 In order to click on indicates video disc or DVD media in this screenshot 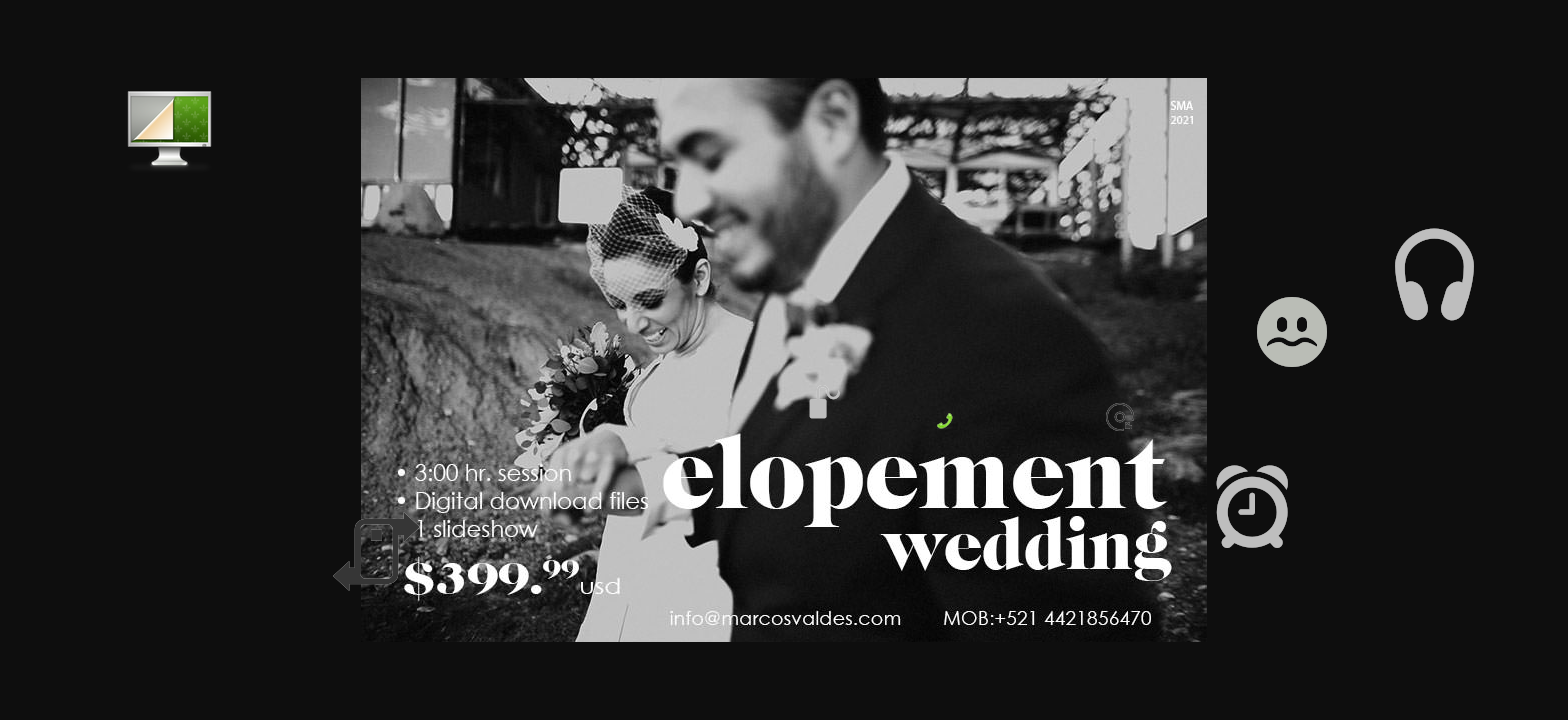, I will do `click(1120, 417)`.